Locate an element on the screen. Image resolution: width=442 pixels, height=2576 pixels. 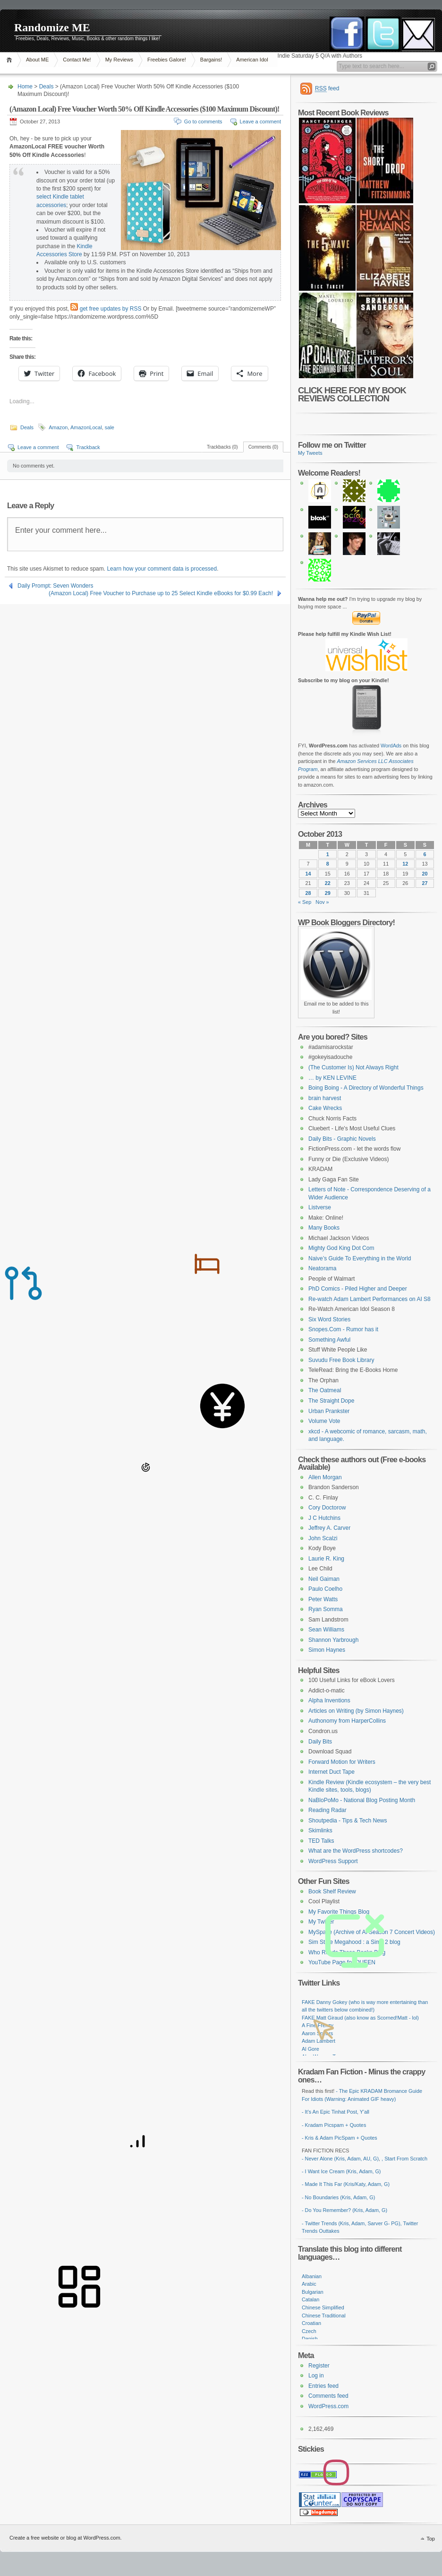
set or track a goal is located at coordinates (145, 1467).